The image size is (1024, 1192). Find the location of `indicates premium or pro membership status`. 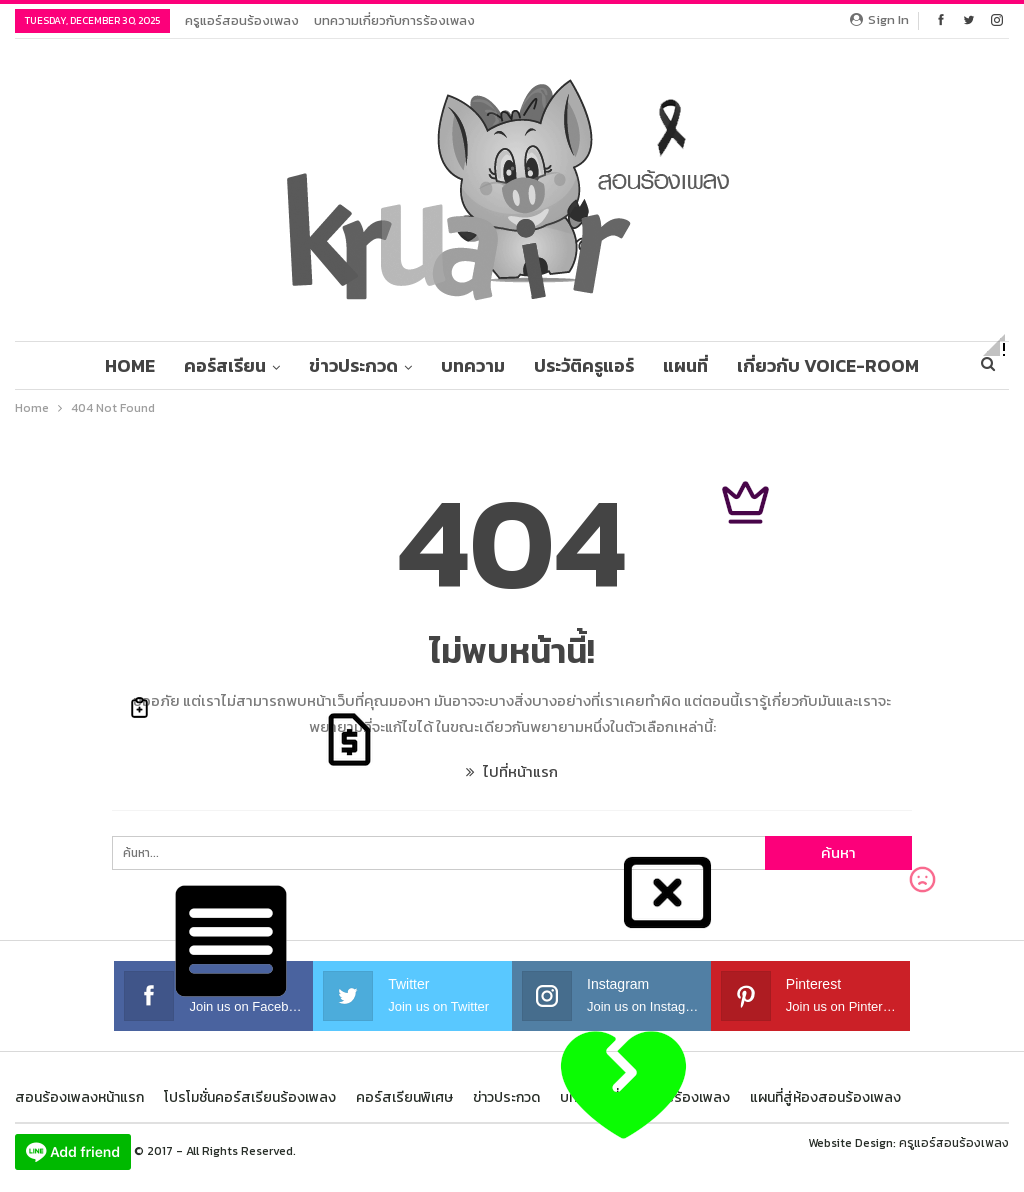

indicates premium or pro membership status is located at coordinates (745, 502).